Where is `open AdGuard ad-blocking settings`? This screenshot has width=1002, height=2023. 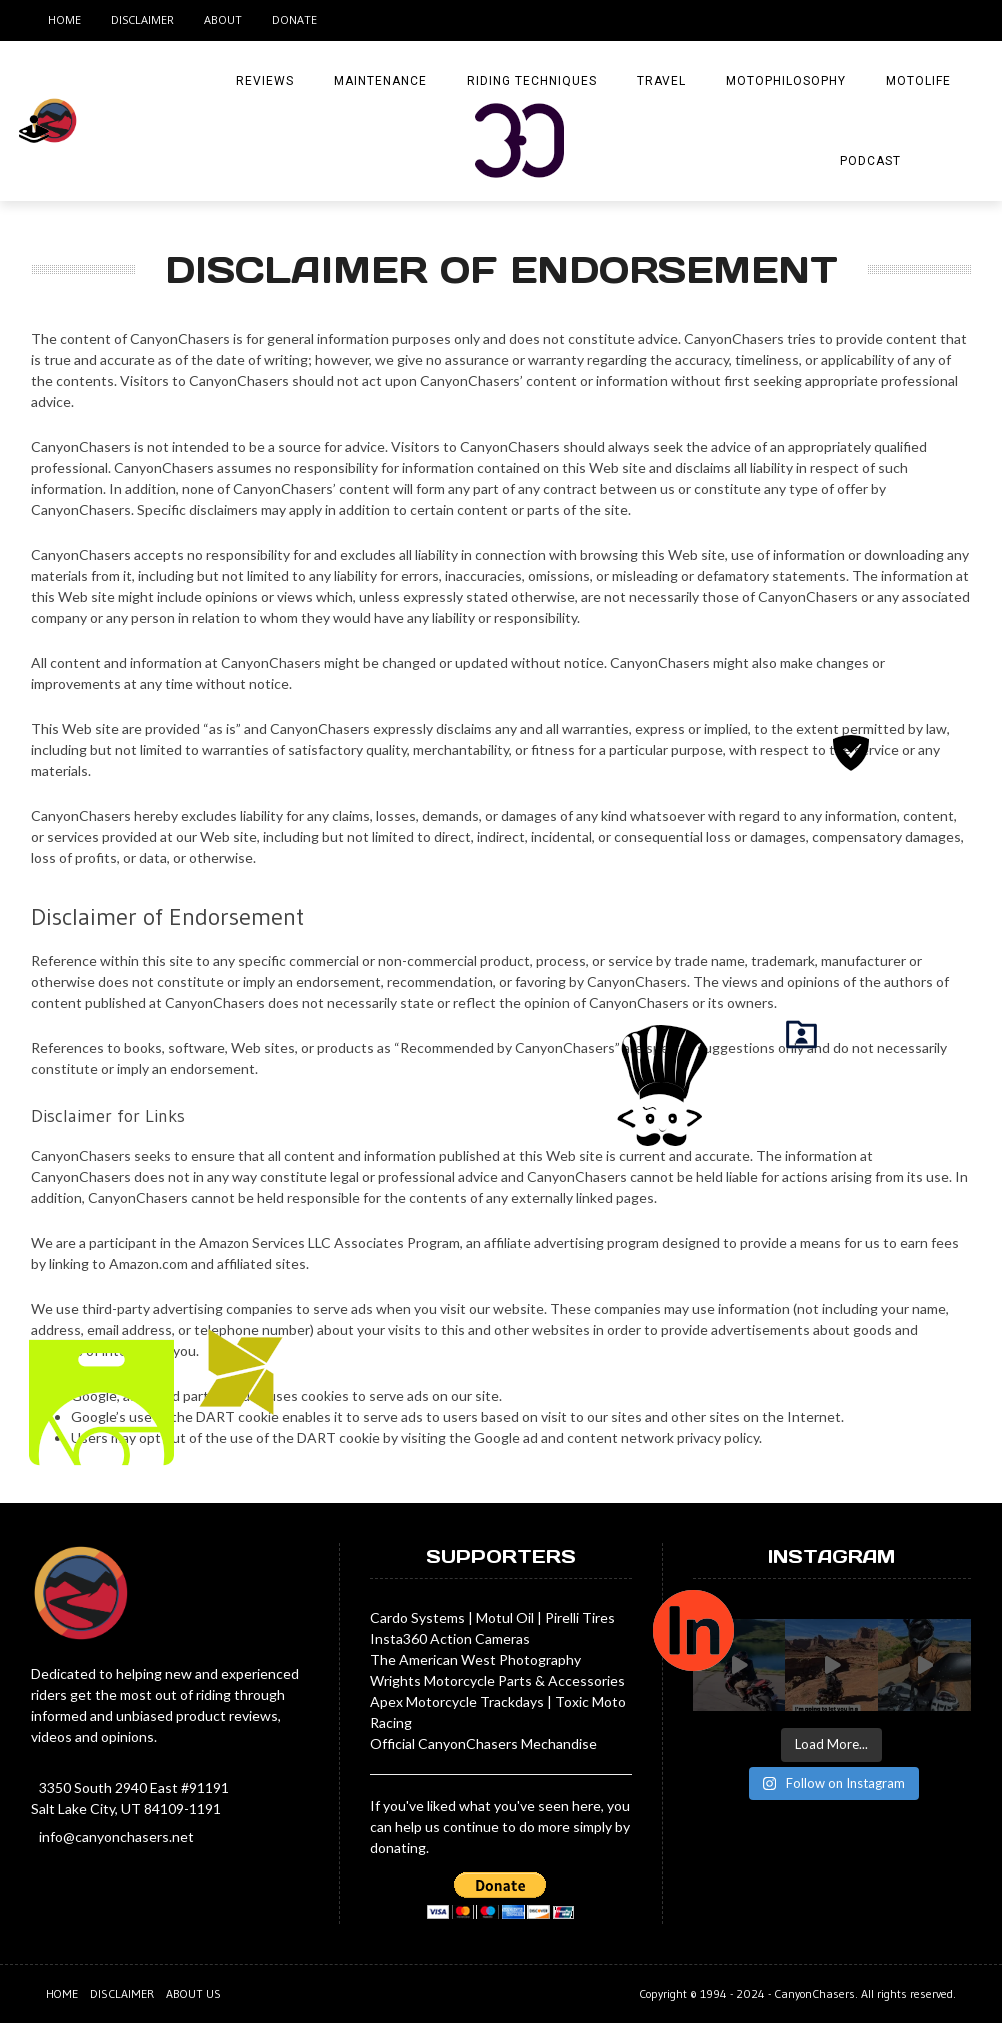
open AdGuard ad-blocking settings is located at coordinates (851, 753).